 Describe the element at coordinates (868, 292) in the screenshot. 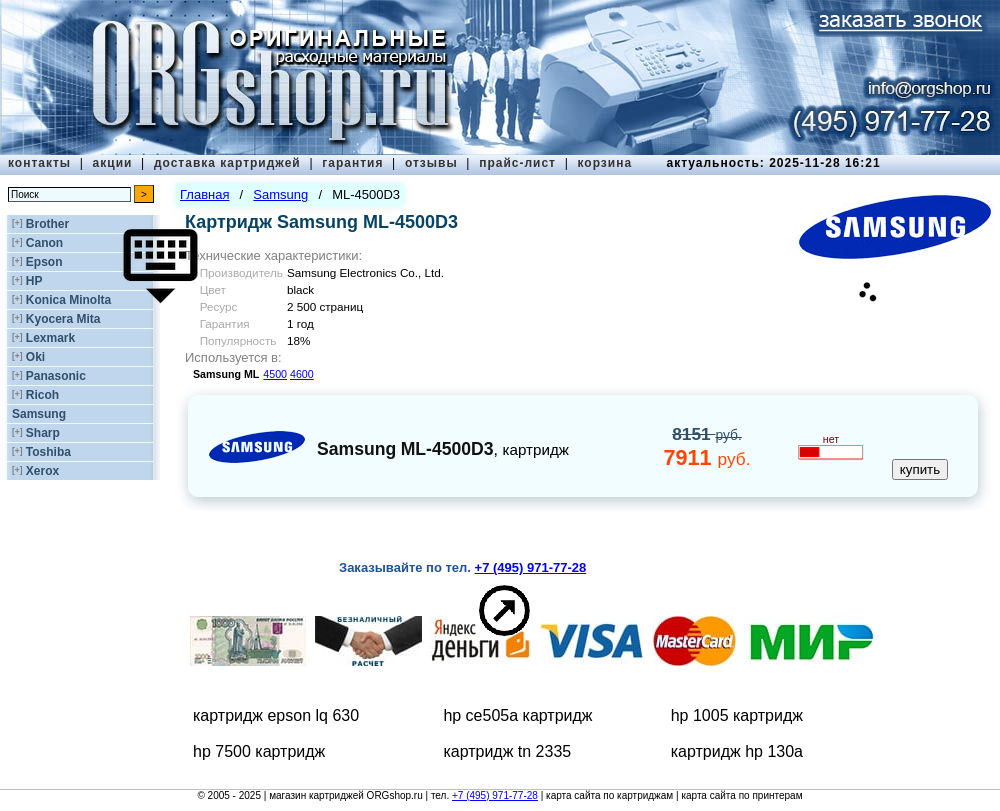

I see `view data as a scatter plot chart` at that location.